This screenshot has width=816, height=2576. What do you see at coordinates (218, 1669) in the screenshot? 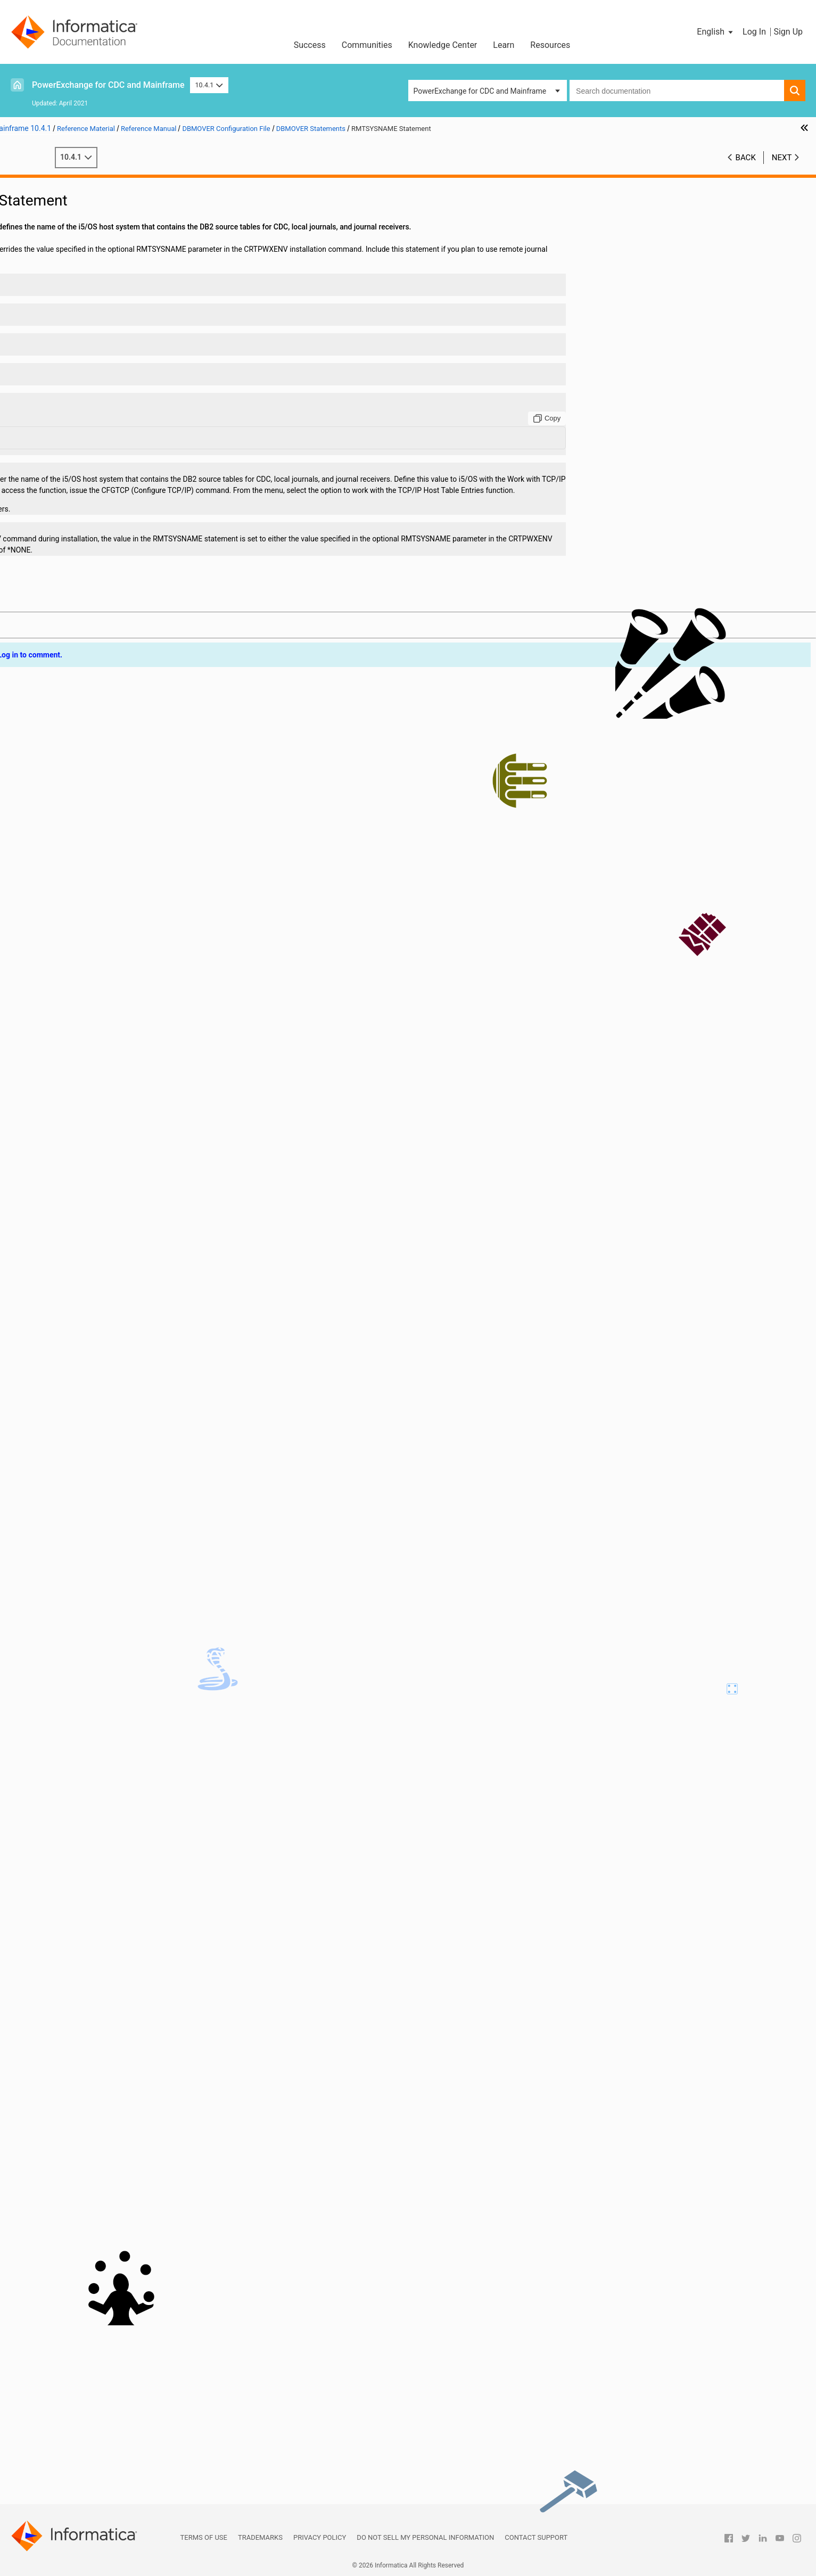
I see `cobra or snake character icon in a game interface` at bounding box center [218, 1669].